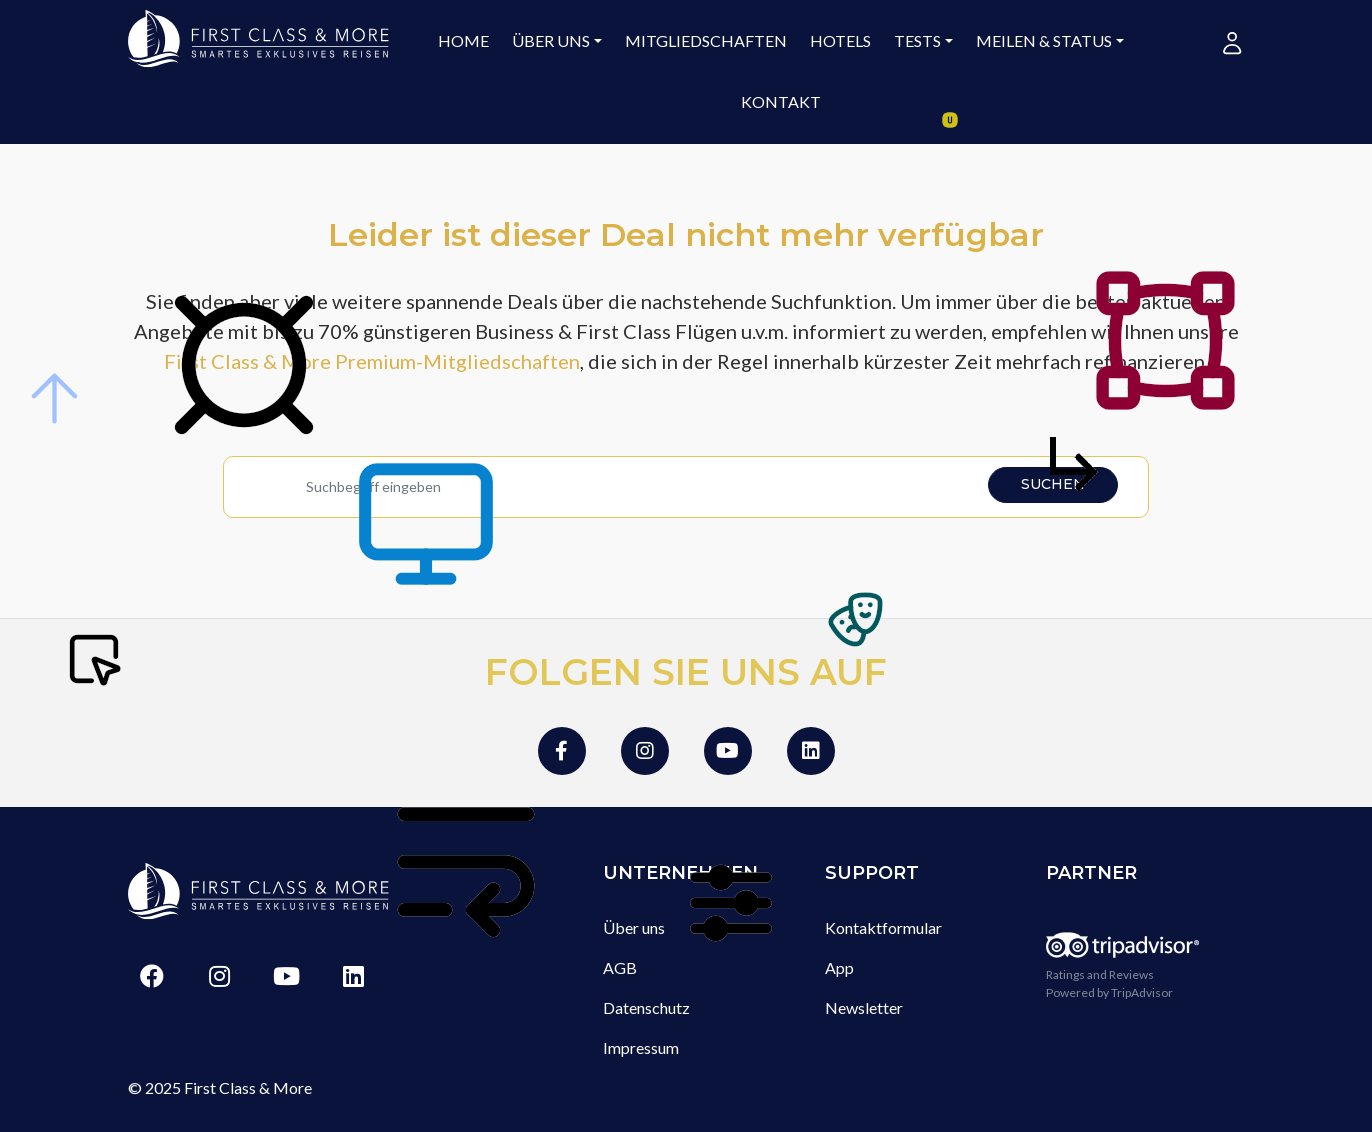 This screenshot has width=1372, height=1132. What do you see at coordinates (950, 120) in the screenshot?
I see `indicates an unread item or status` at bounding box center [950, 120].